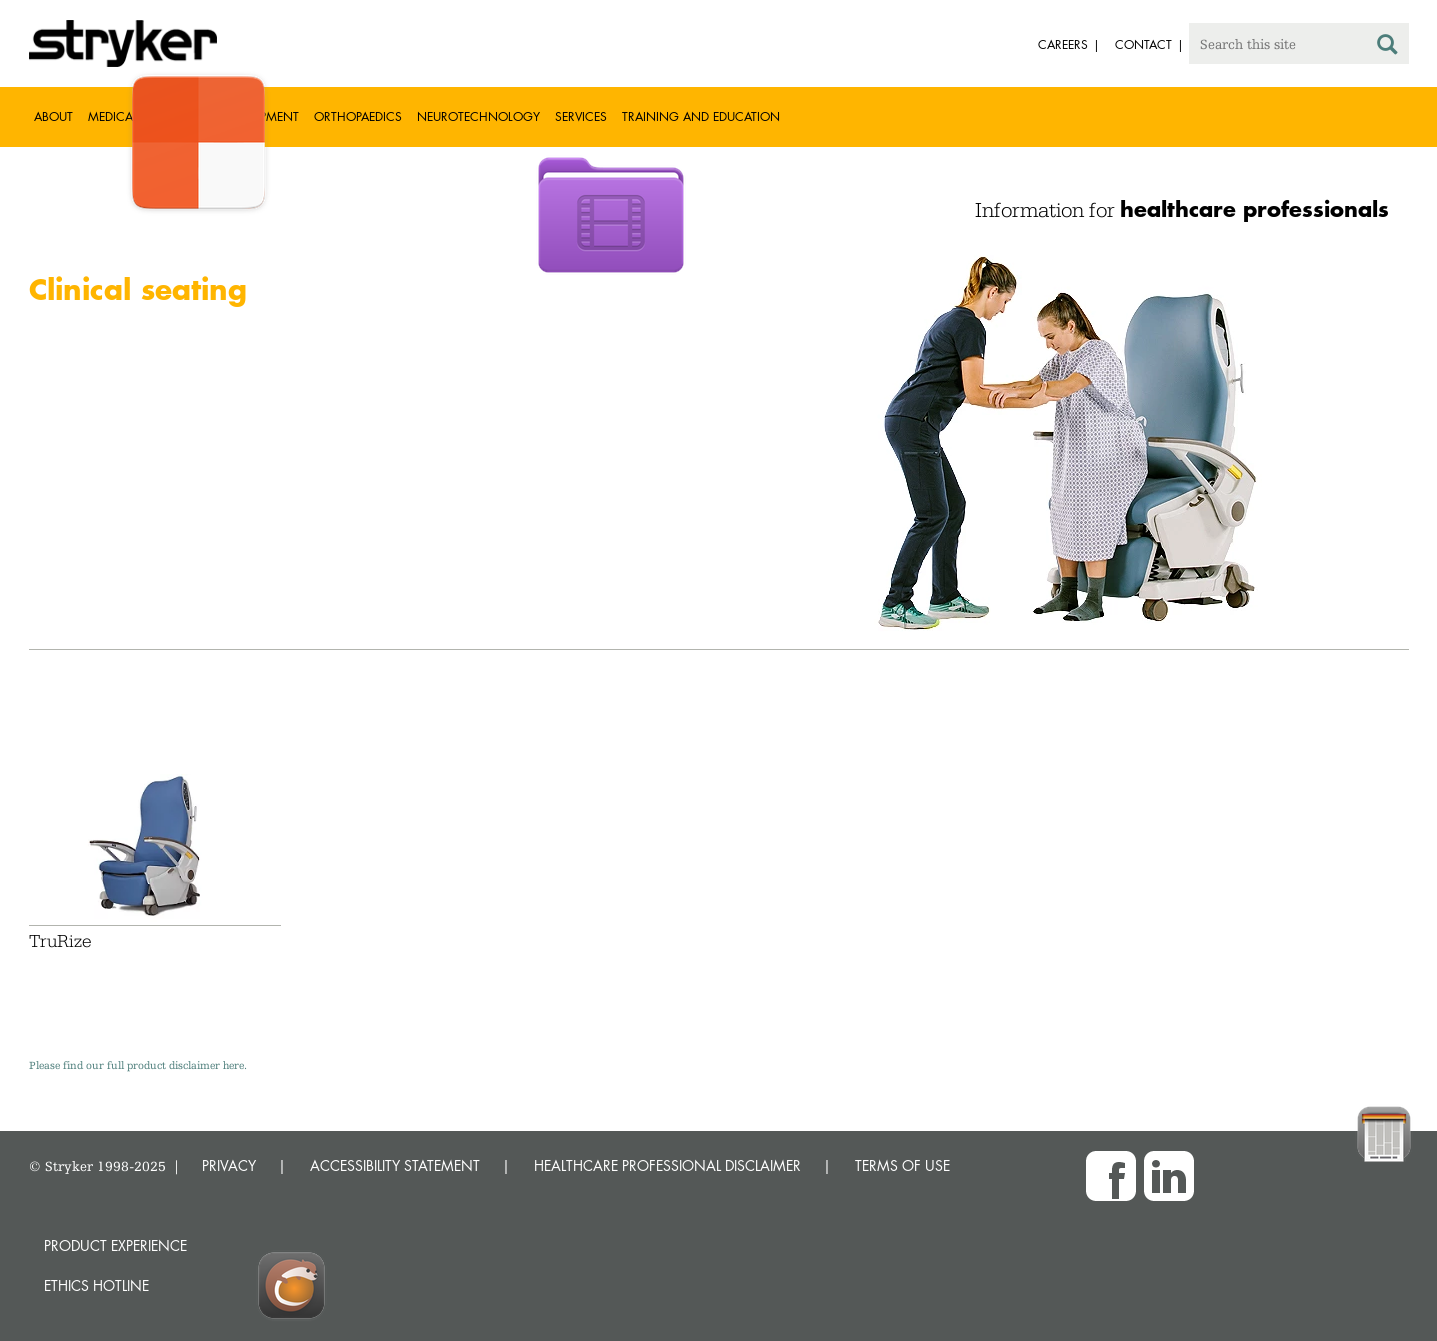  Describe the element at coordinates (198, 142) in the screenshot. I see `switch to the bottom-right workspace` at that location.